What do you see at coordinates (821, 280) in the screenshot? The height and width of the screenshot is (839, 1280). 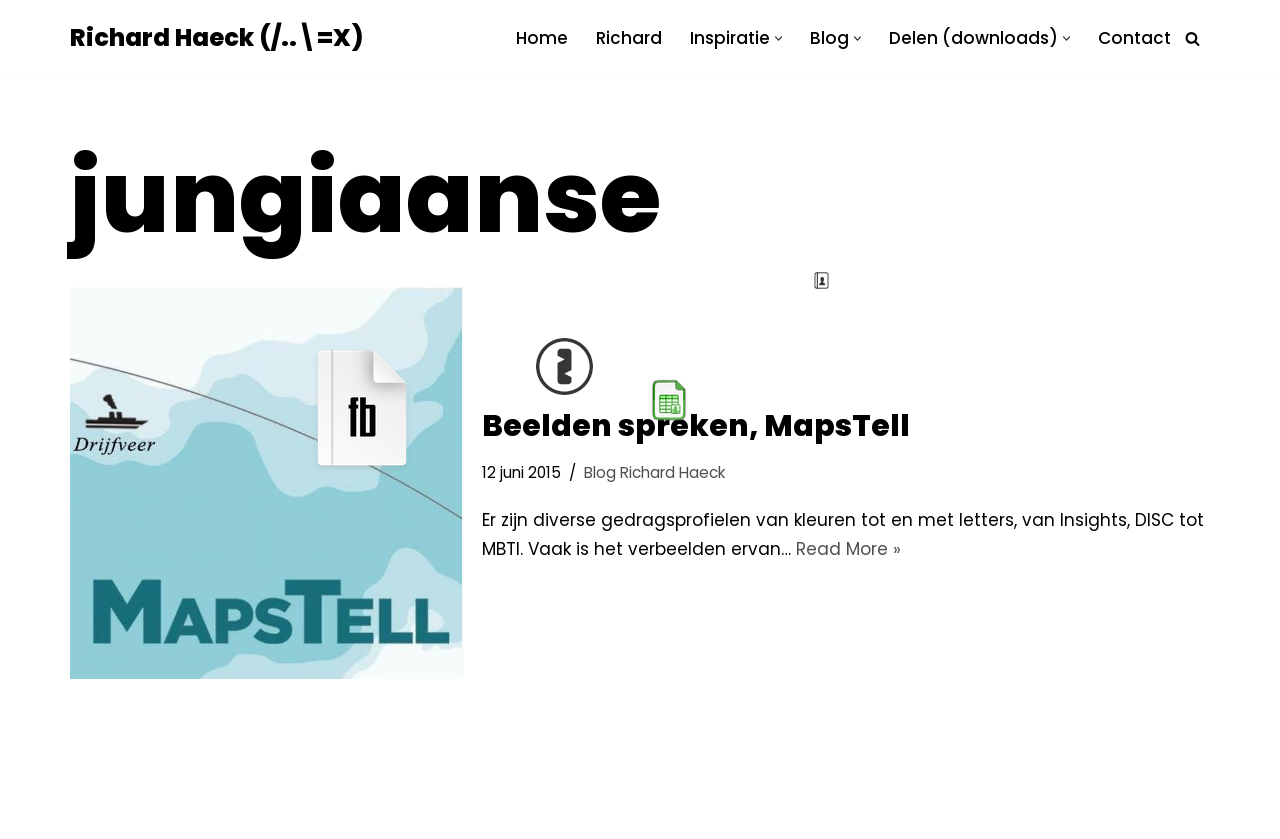 I see `open contacts or address book` at bounding box center [821, 280].